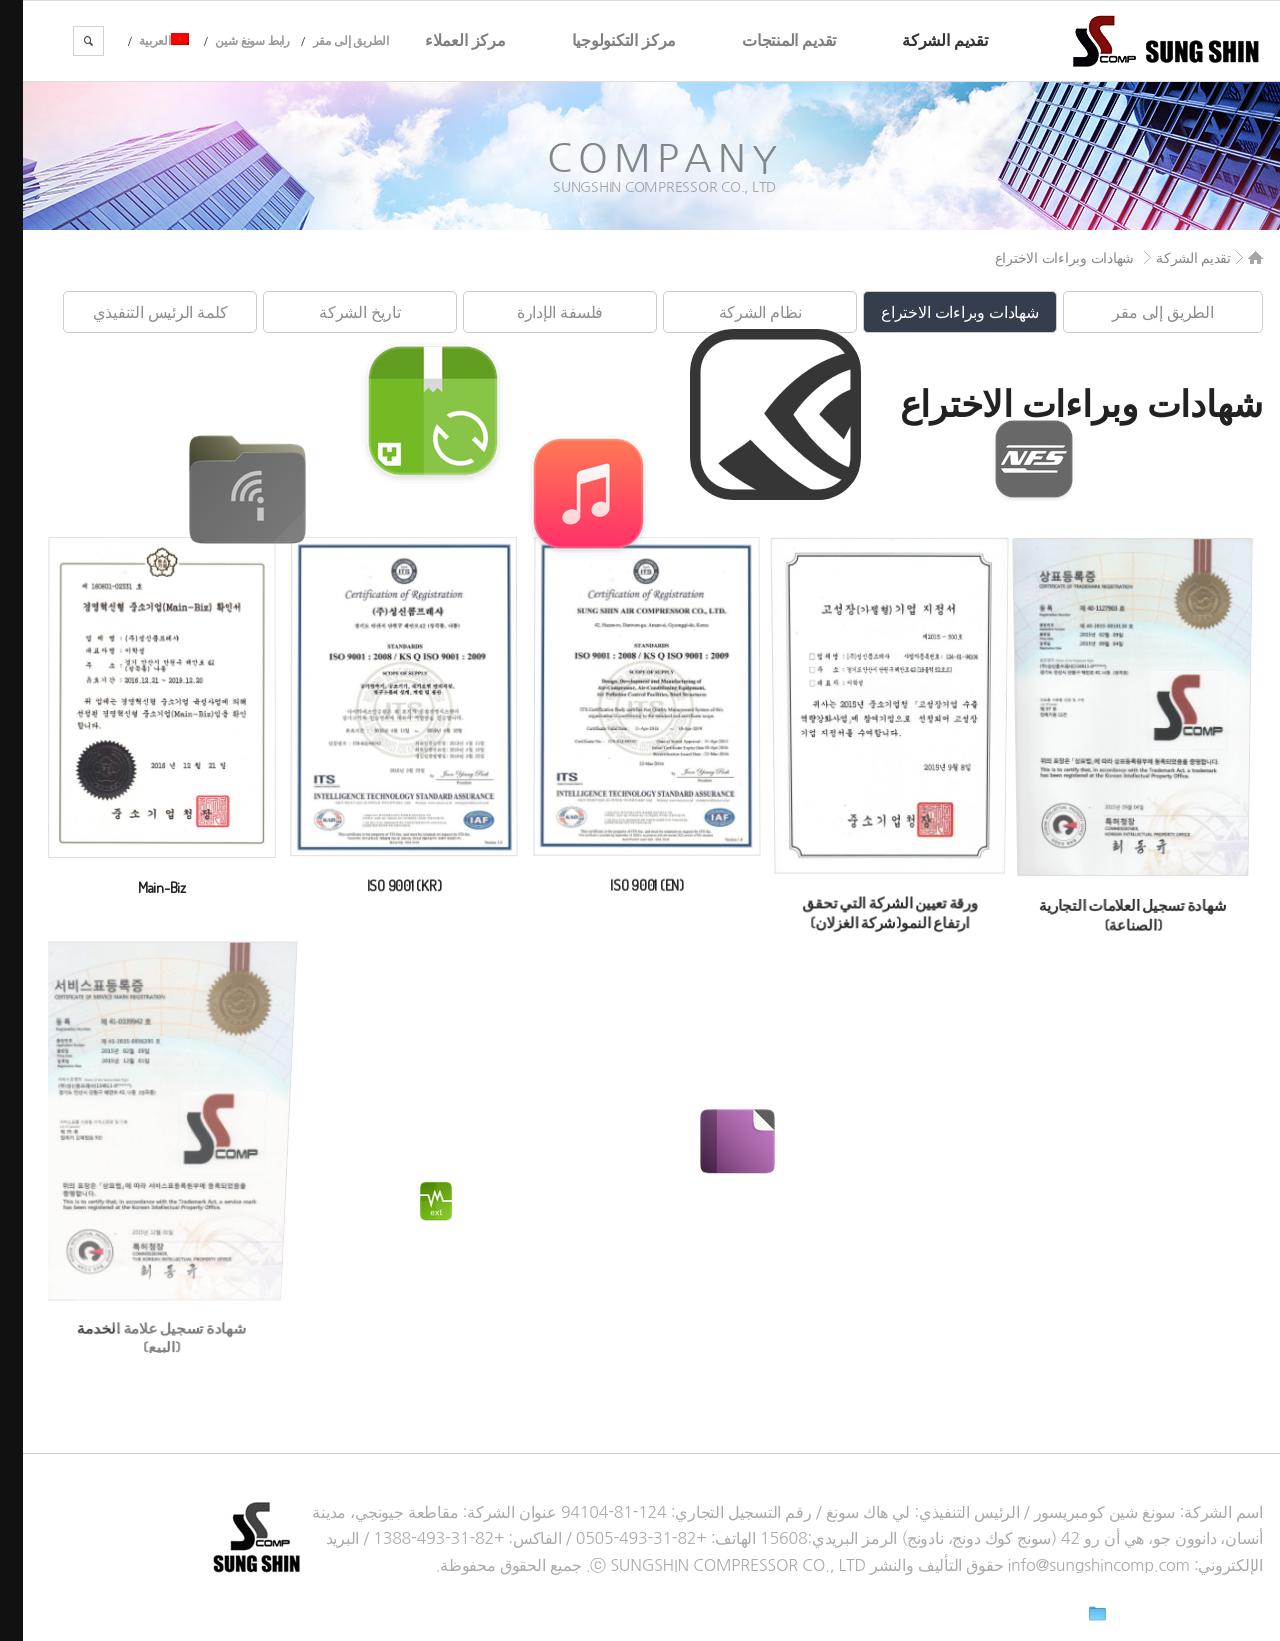  What do you see at coordinates (1097, 1613) in the screenshot?
I see `folder template for creating custom folder icons` at bounding box center [1097, 1613].